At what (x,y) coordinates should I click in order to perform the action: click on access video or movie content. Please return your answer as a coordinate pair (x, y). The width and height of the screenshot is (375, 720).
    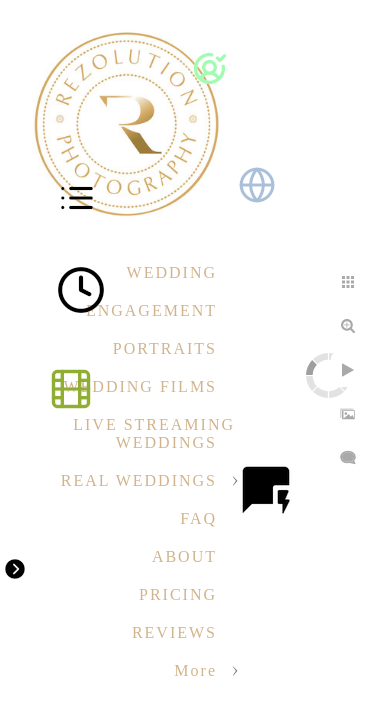
    Looking at the image, I should click on (71, 389).